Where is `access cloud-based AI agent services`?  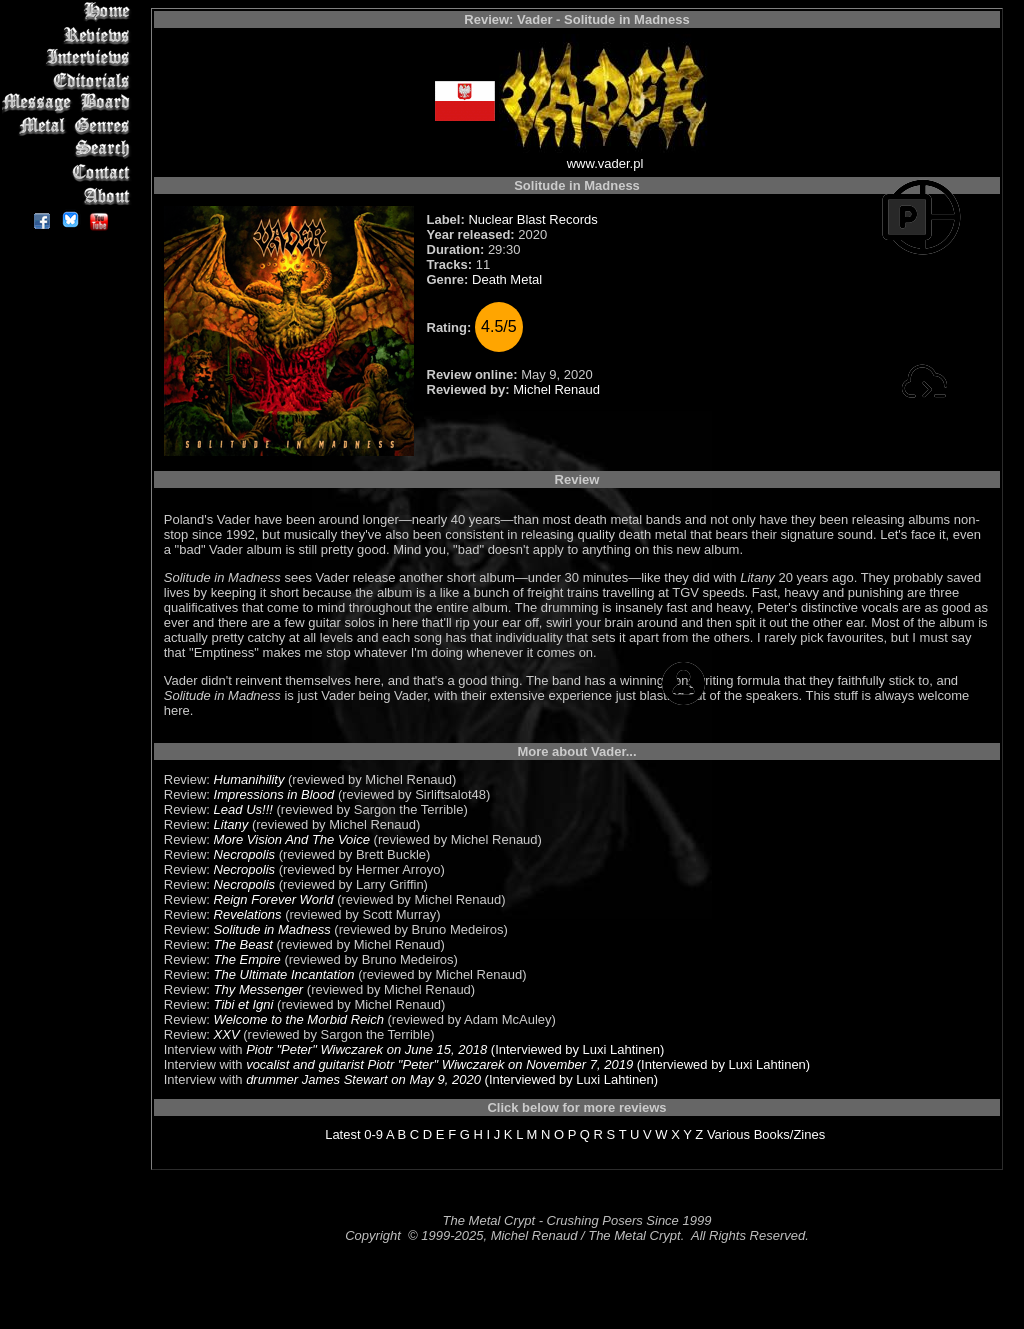
access cloud-based AI agent services is located at coordinates (924, 382).